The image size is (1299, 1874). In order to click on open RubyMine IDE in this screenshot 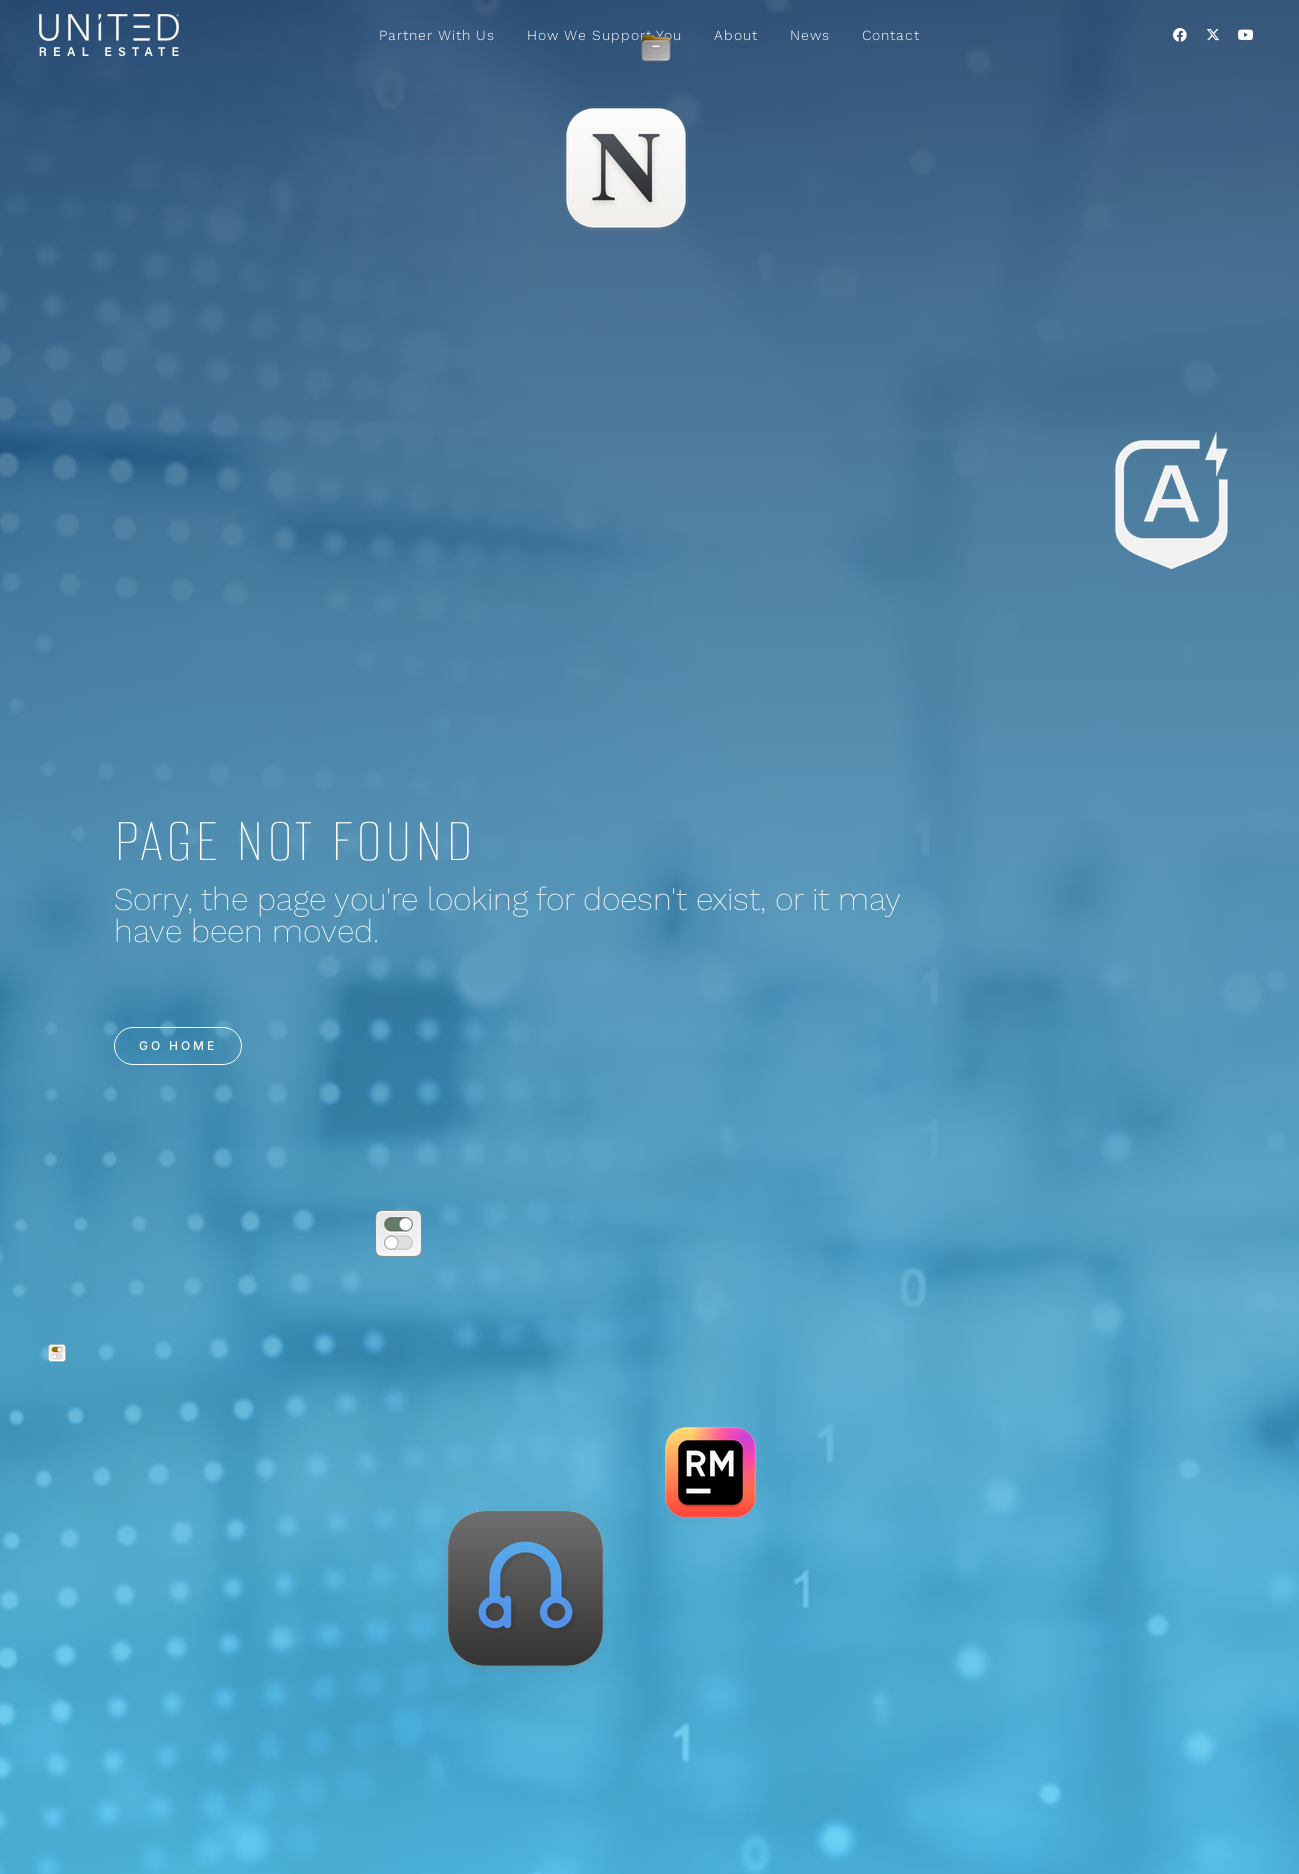, I will do `click(710, 1472)`.